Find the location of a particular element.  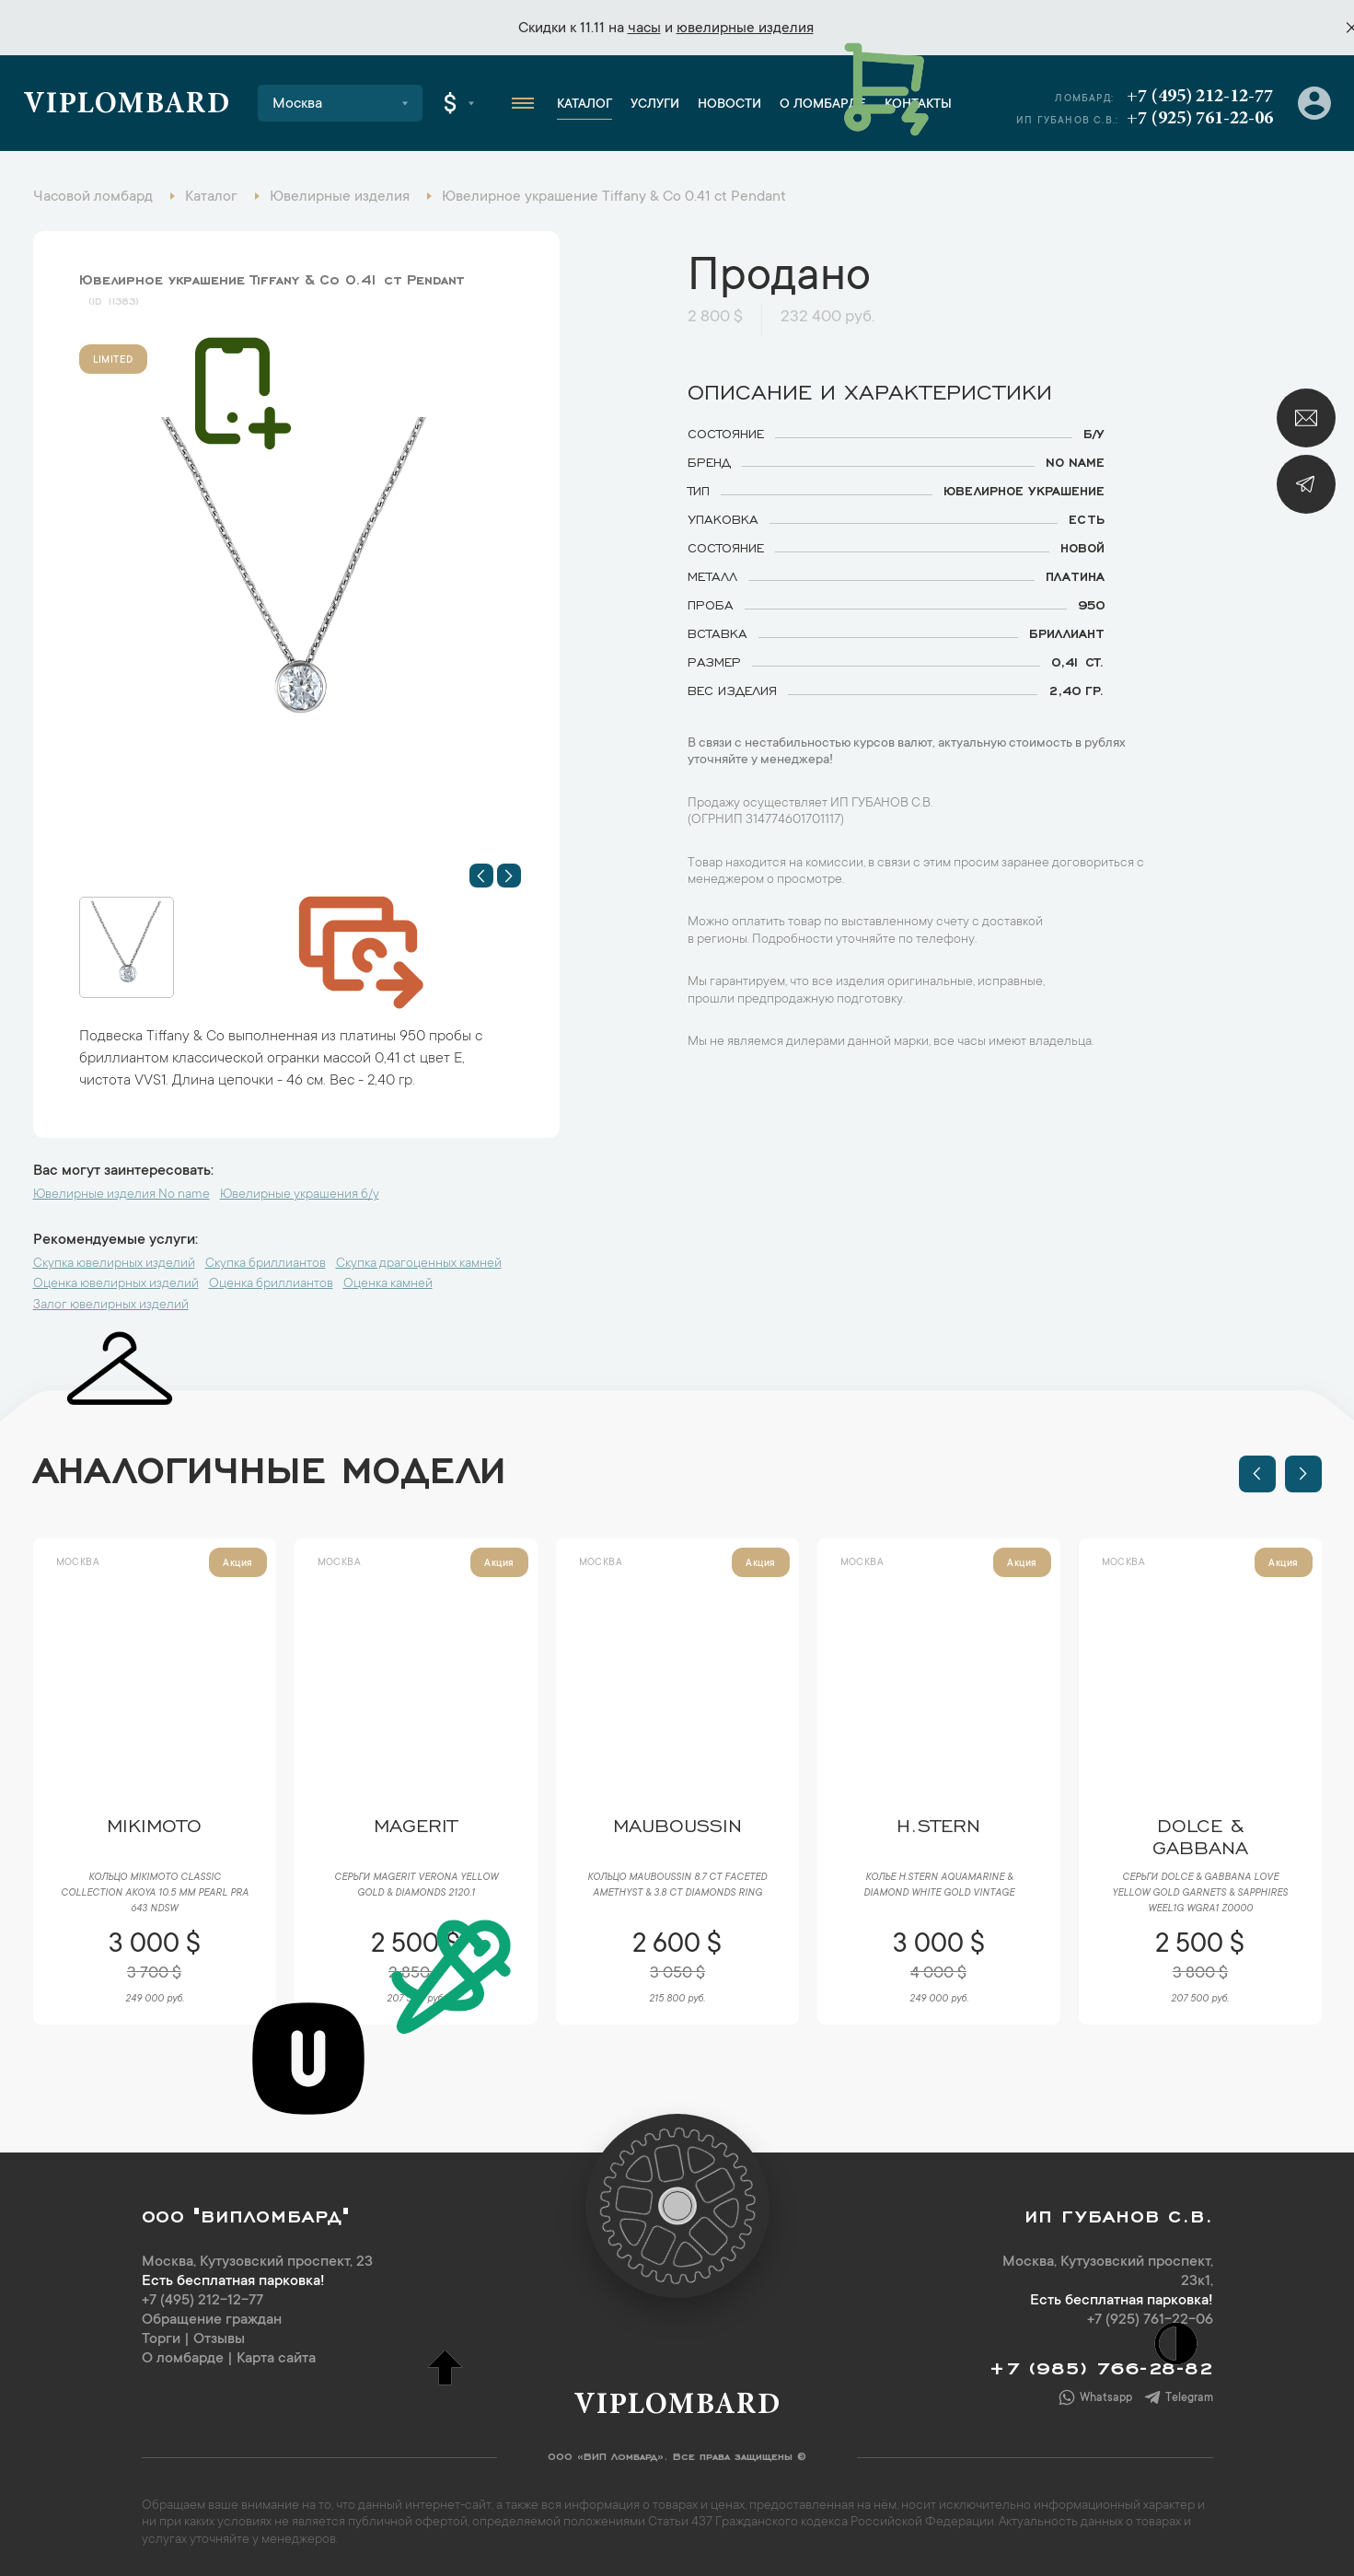

adjust screen brightness is located at coordinates (1175, 2343).